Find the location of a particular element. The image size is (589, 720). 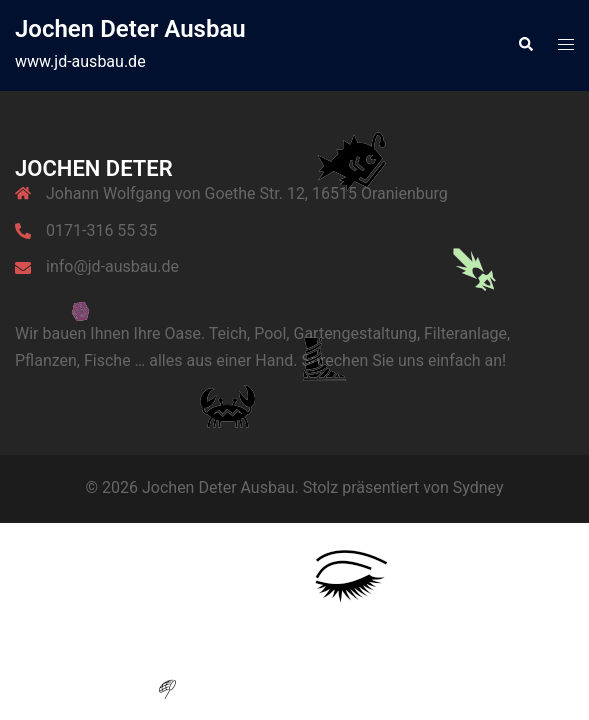

indicates a failed or unsuccessful game action is located at coordinates (227, 407).